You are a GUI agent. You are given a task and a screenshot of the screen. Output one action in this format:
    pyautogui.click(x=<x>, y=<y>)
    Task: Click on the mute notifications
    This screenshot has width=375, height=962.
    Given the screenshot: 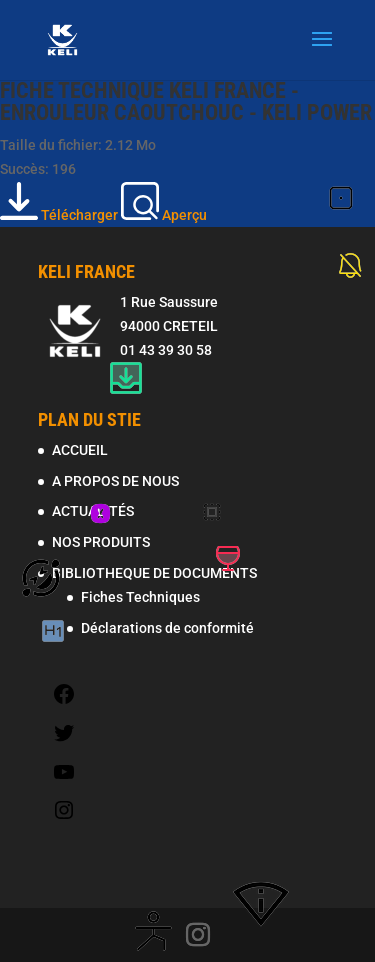 What is the action you would take?
    pyautogui.click(x=350, y=265)
    